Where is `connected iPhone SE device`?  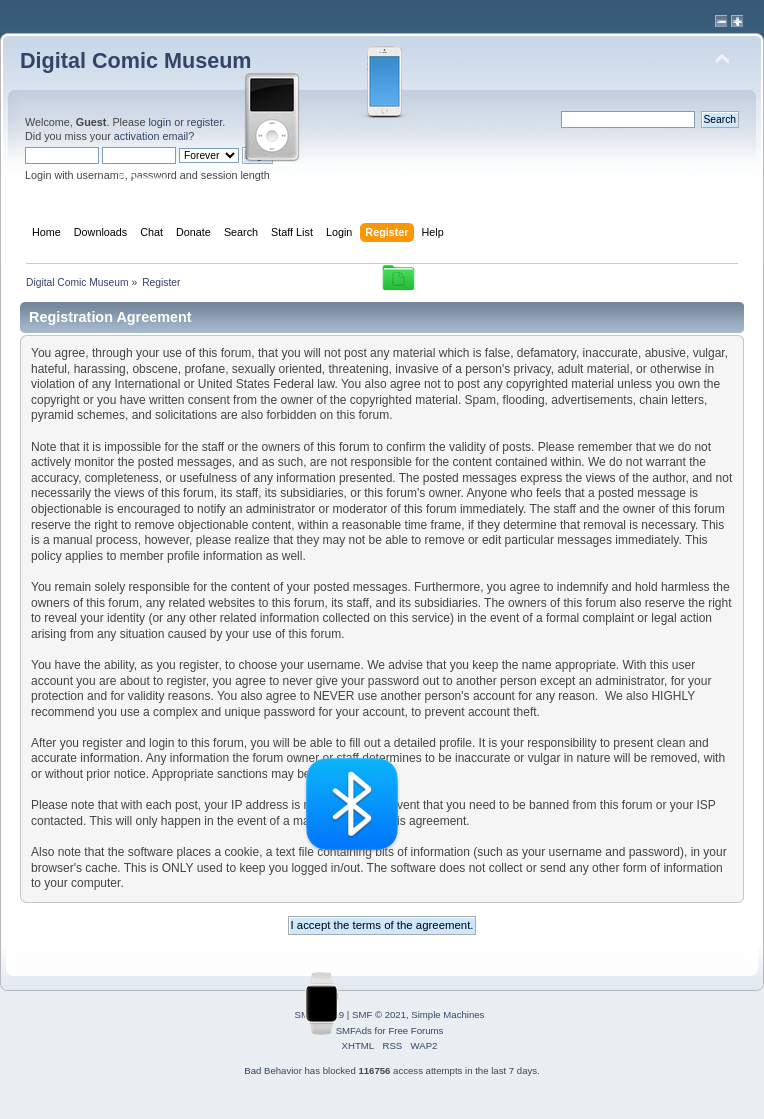 connected iPhone SE device is located at coordinates (384, 82).